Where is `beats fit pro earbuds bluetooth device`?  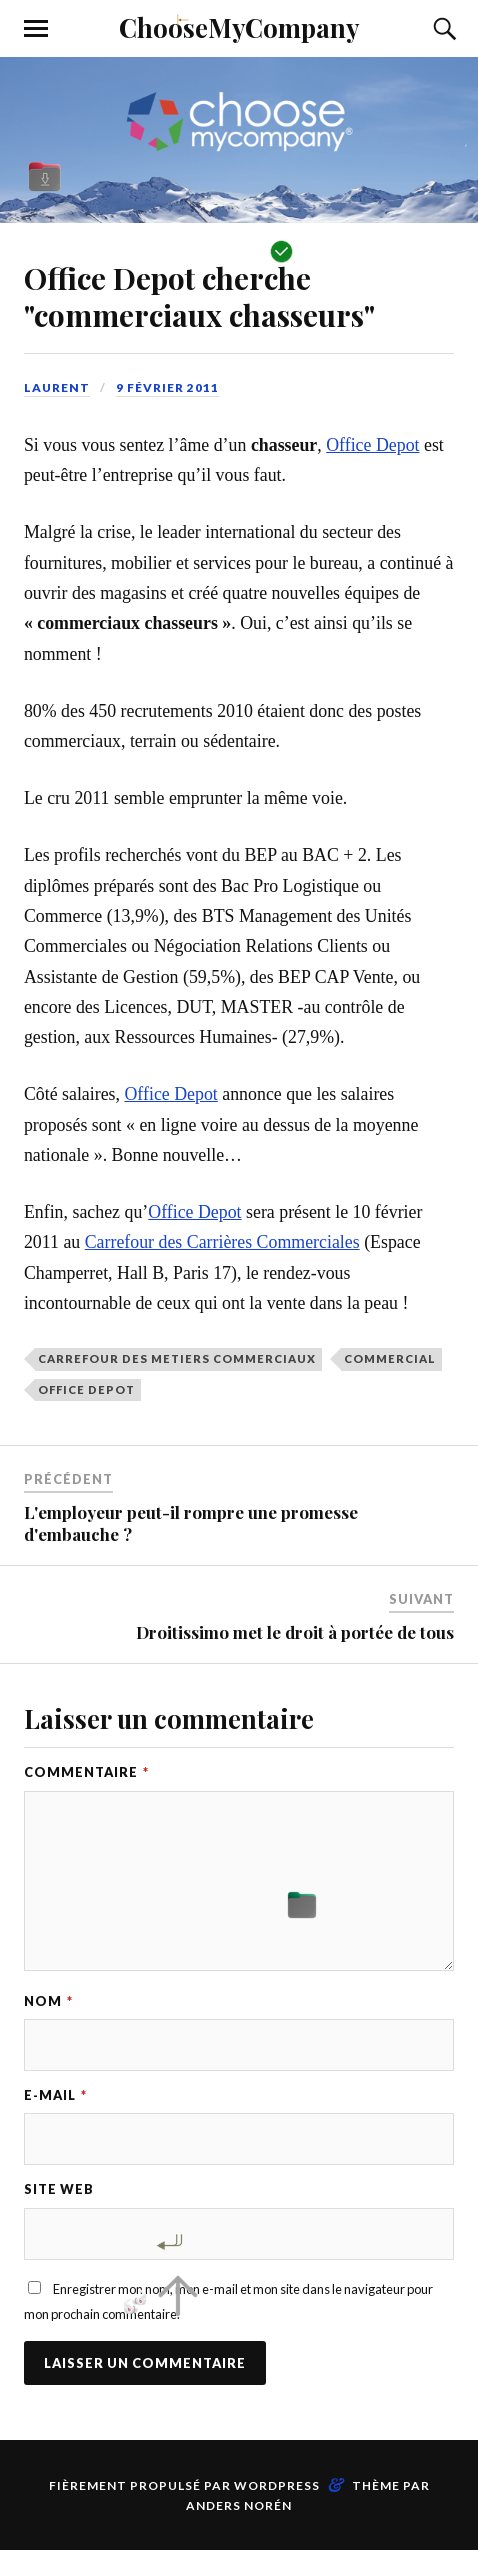
beats fit pro earbuds bluetooth device is located at coordinates (135, 2302).